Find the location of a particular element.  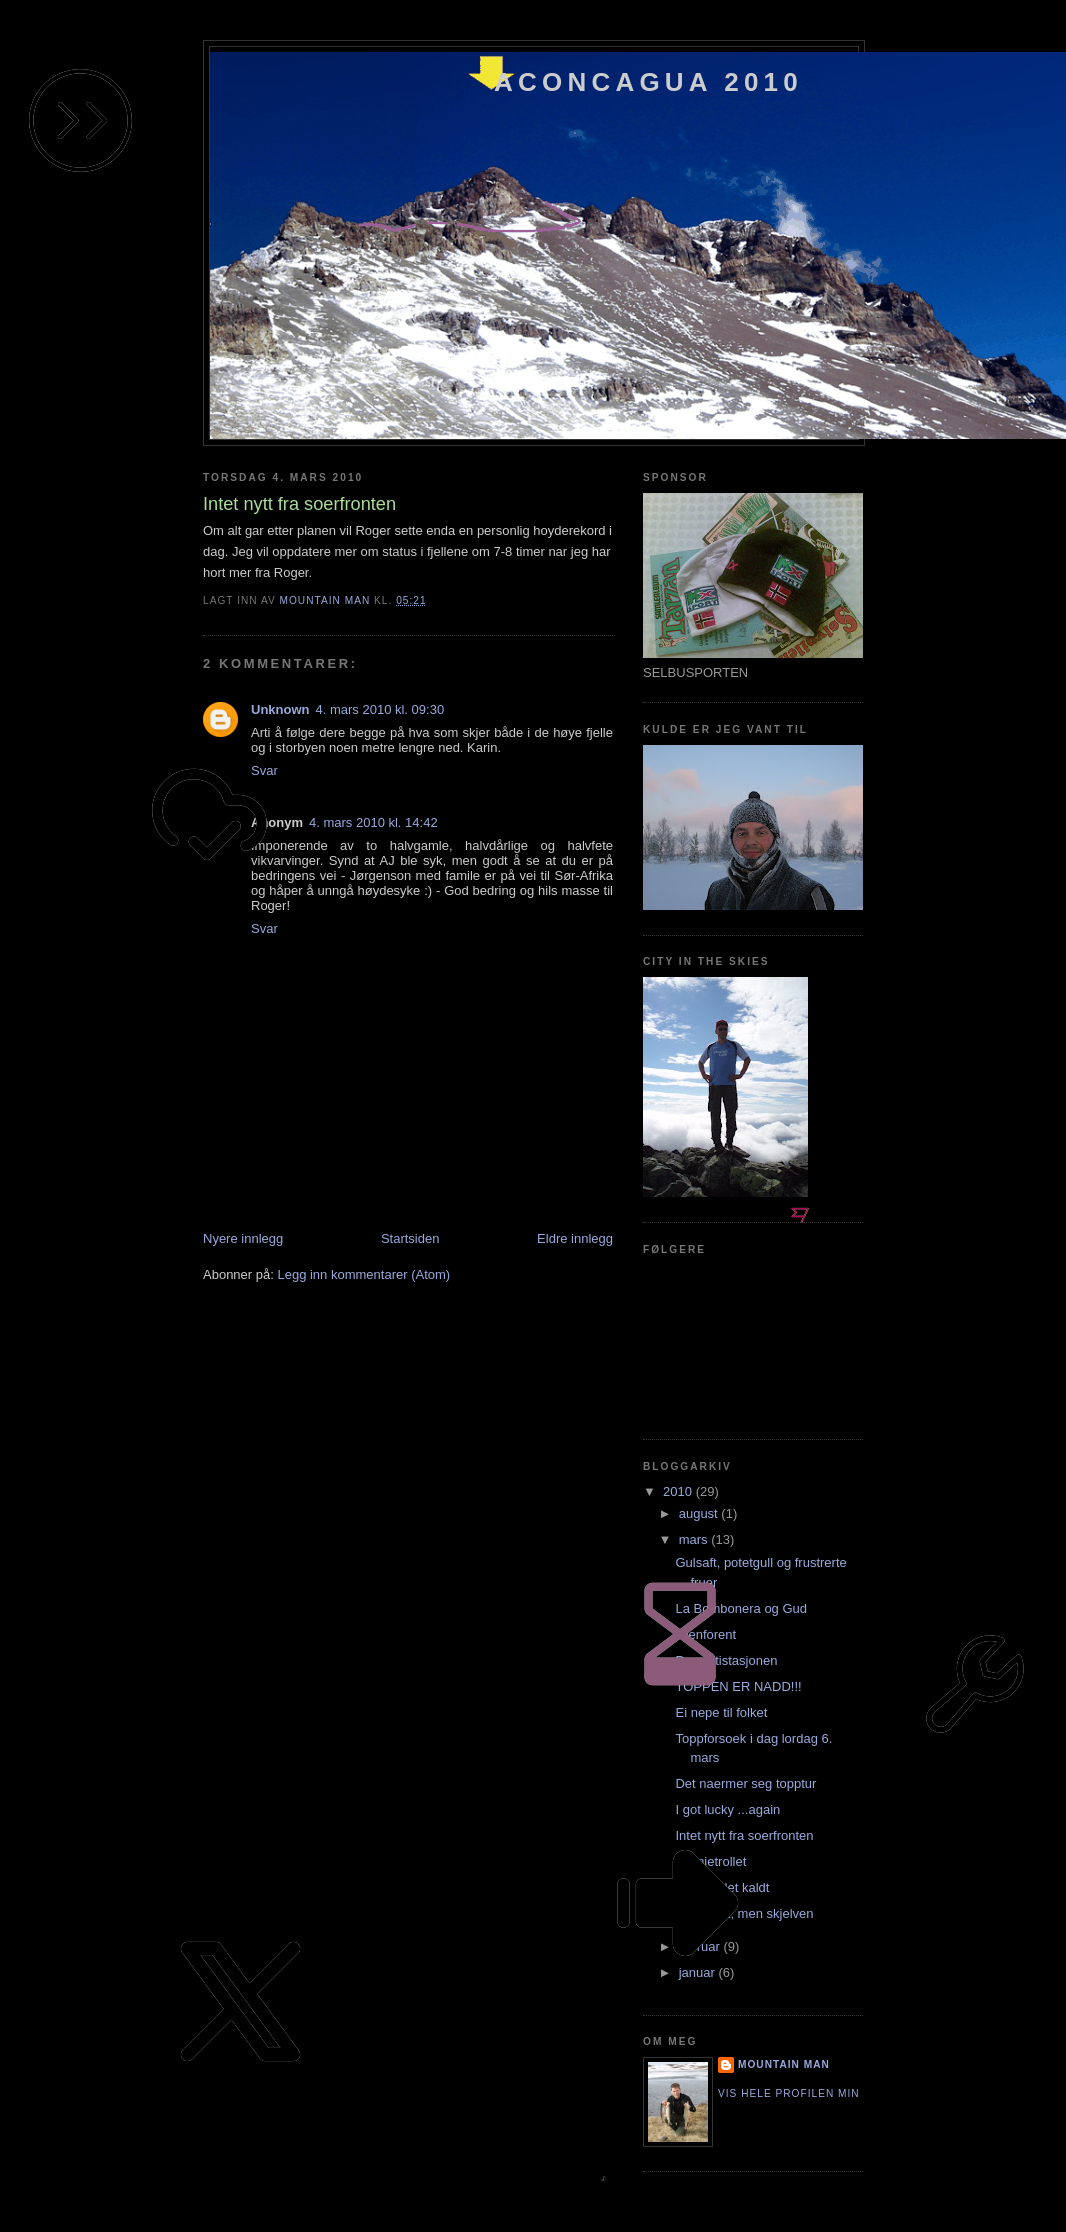

file successfully synced to cloud is located at coordinates (209, 810).